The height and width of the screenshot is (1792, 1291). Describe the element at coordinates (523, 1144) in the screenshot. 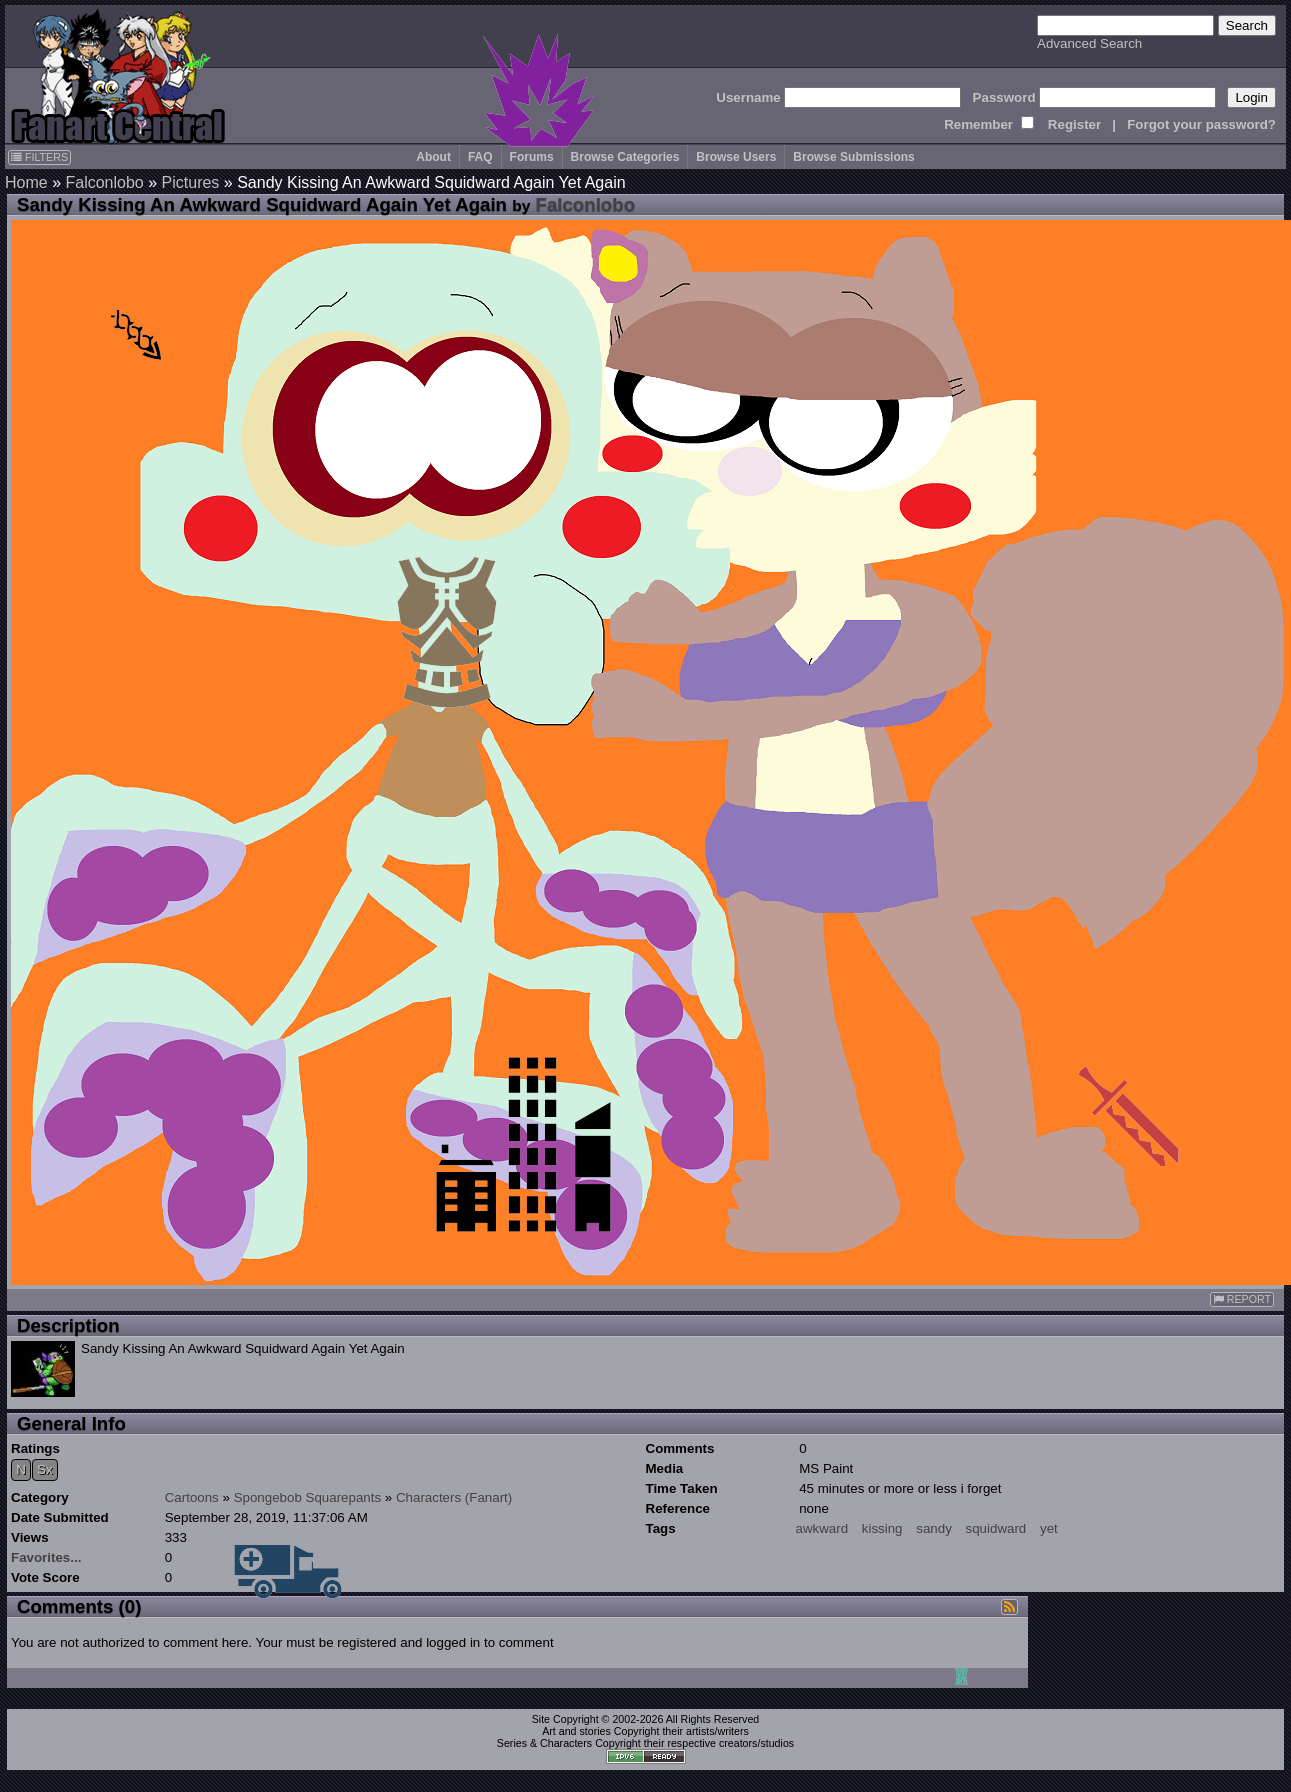

I see `view city or urban location` at that location.